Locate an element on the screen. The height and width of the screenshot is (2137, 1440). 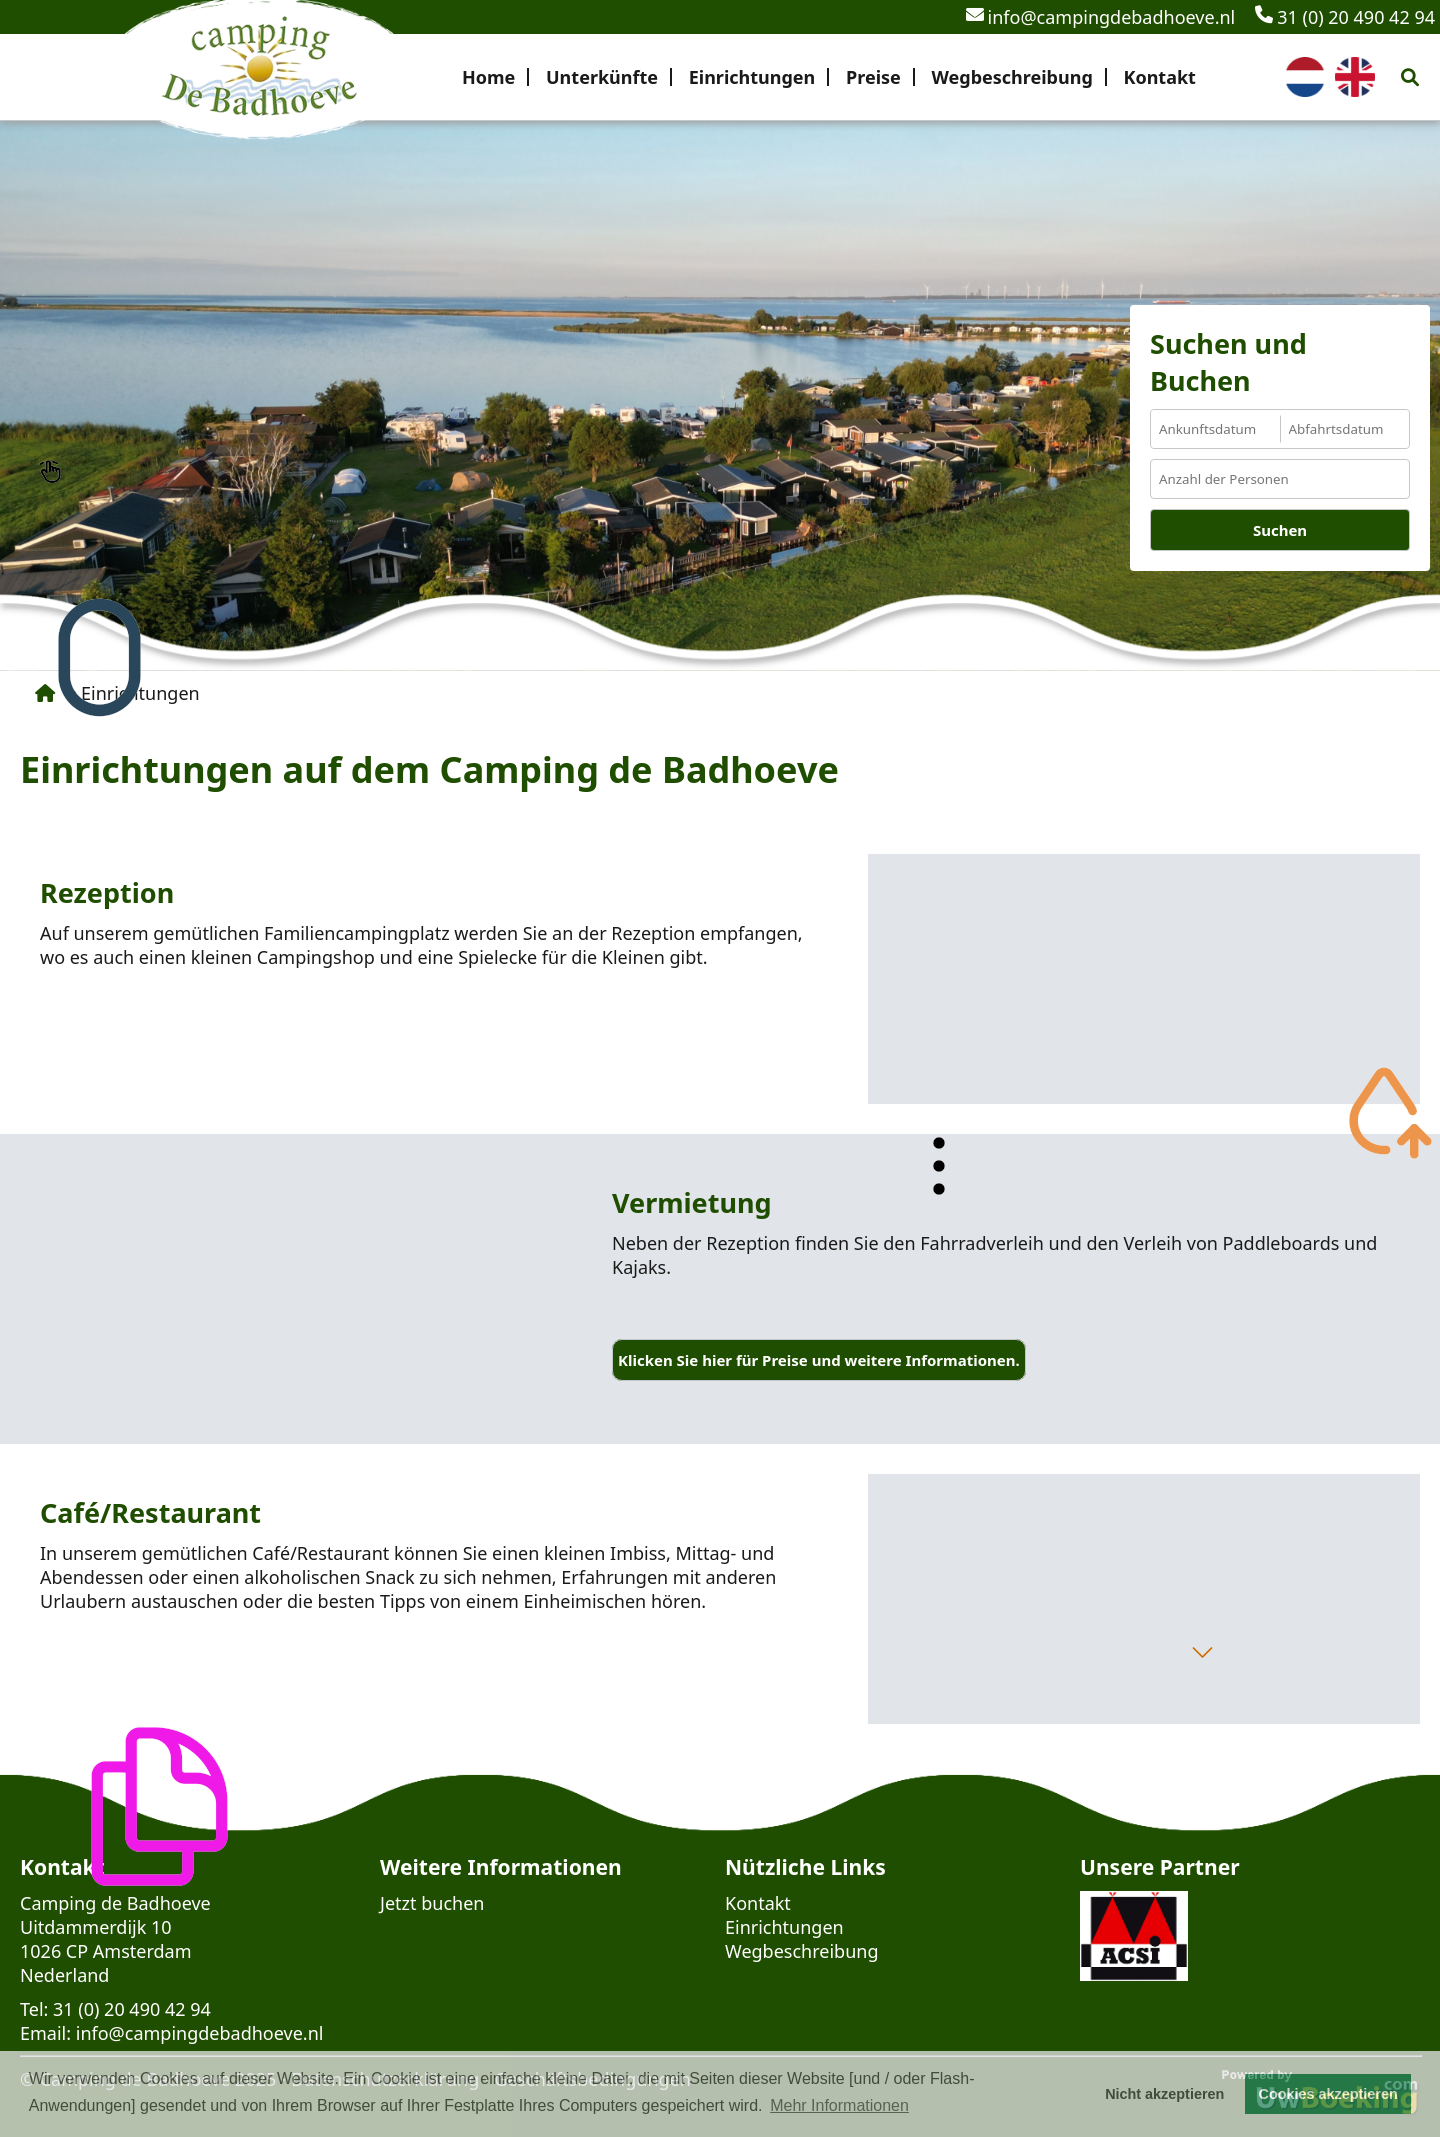
increase water or liquid level is located at coordinates (1384, 1111).